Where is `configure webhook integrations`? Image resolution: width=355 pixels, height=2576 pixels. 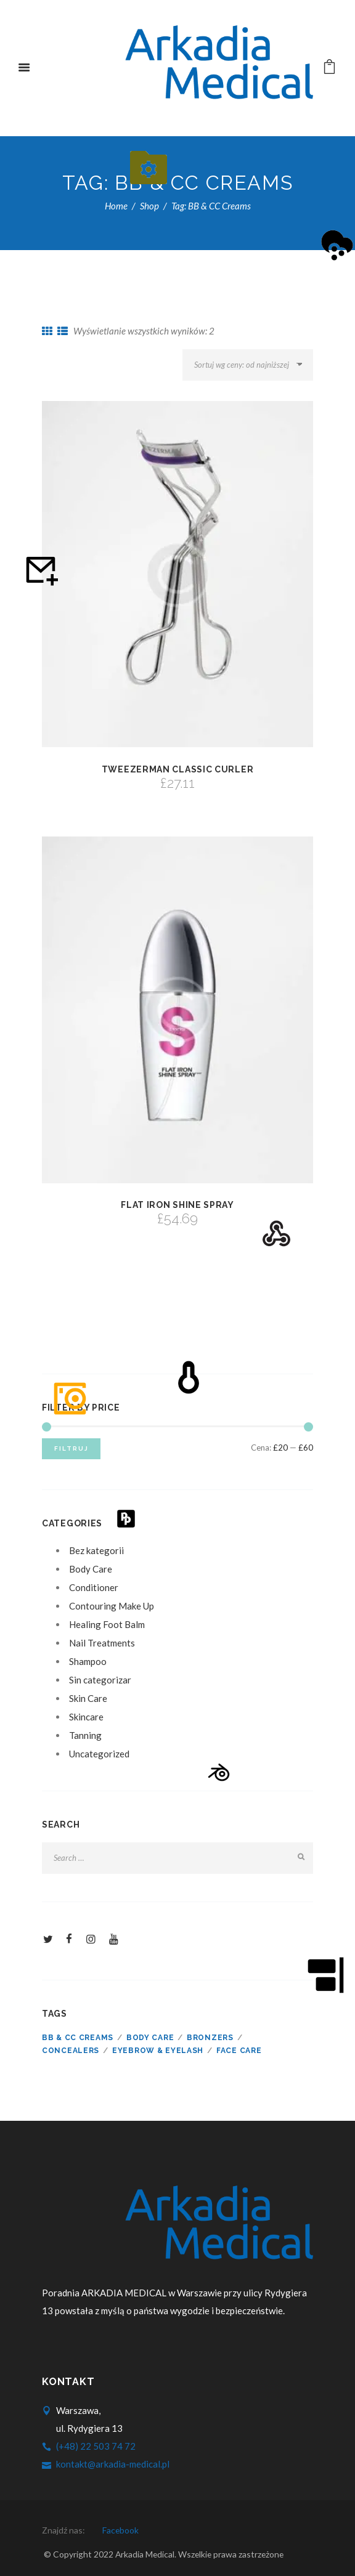
configure webhook integrations is located at coordinates (276, 1234).